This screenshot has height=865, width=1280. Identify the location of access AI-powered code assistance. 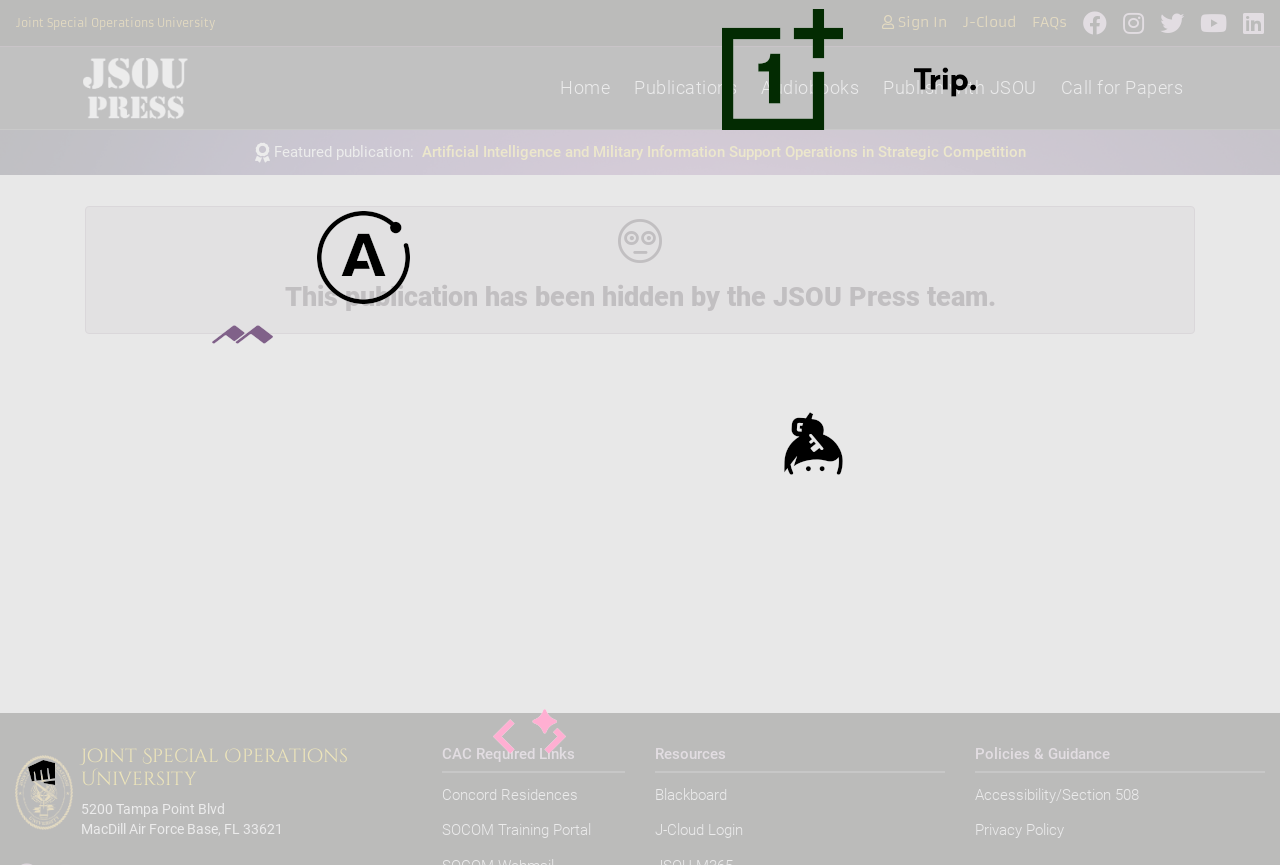
(529, 736).